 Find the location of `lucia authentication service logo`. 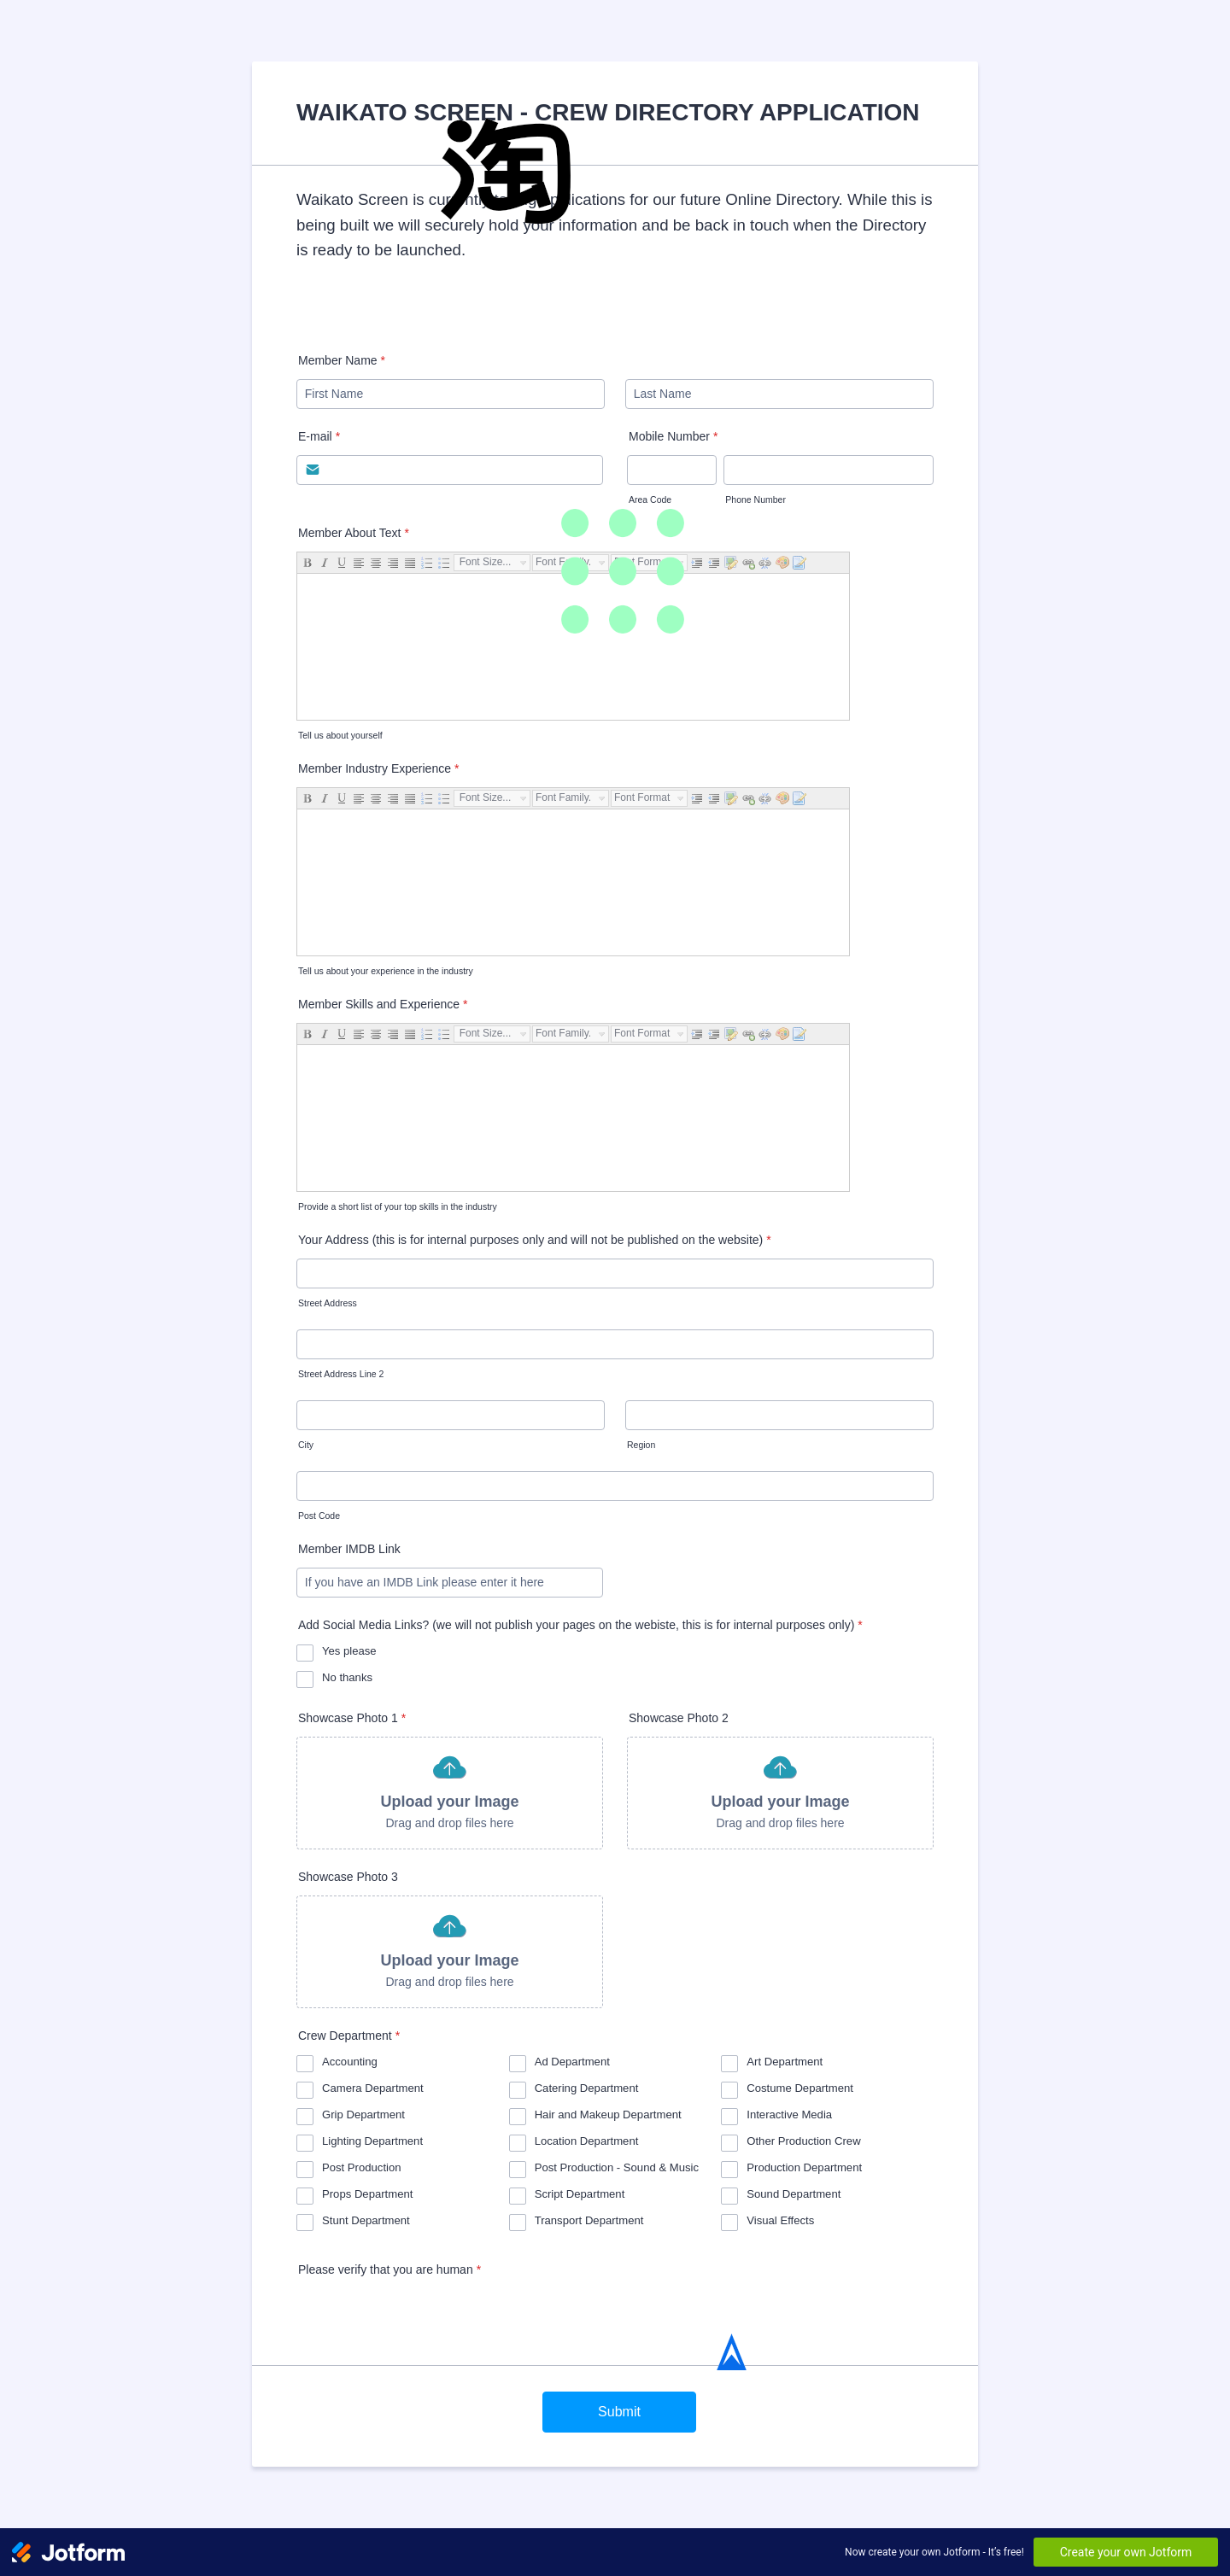

lucia authentication service logo is located at coordinates (731, 2351).